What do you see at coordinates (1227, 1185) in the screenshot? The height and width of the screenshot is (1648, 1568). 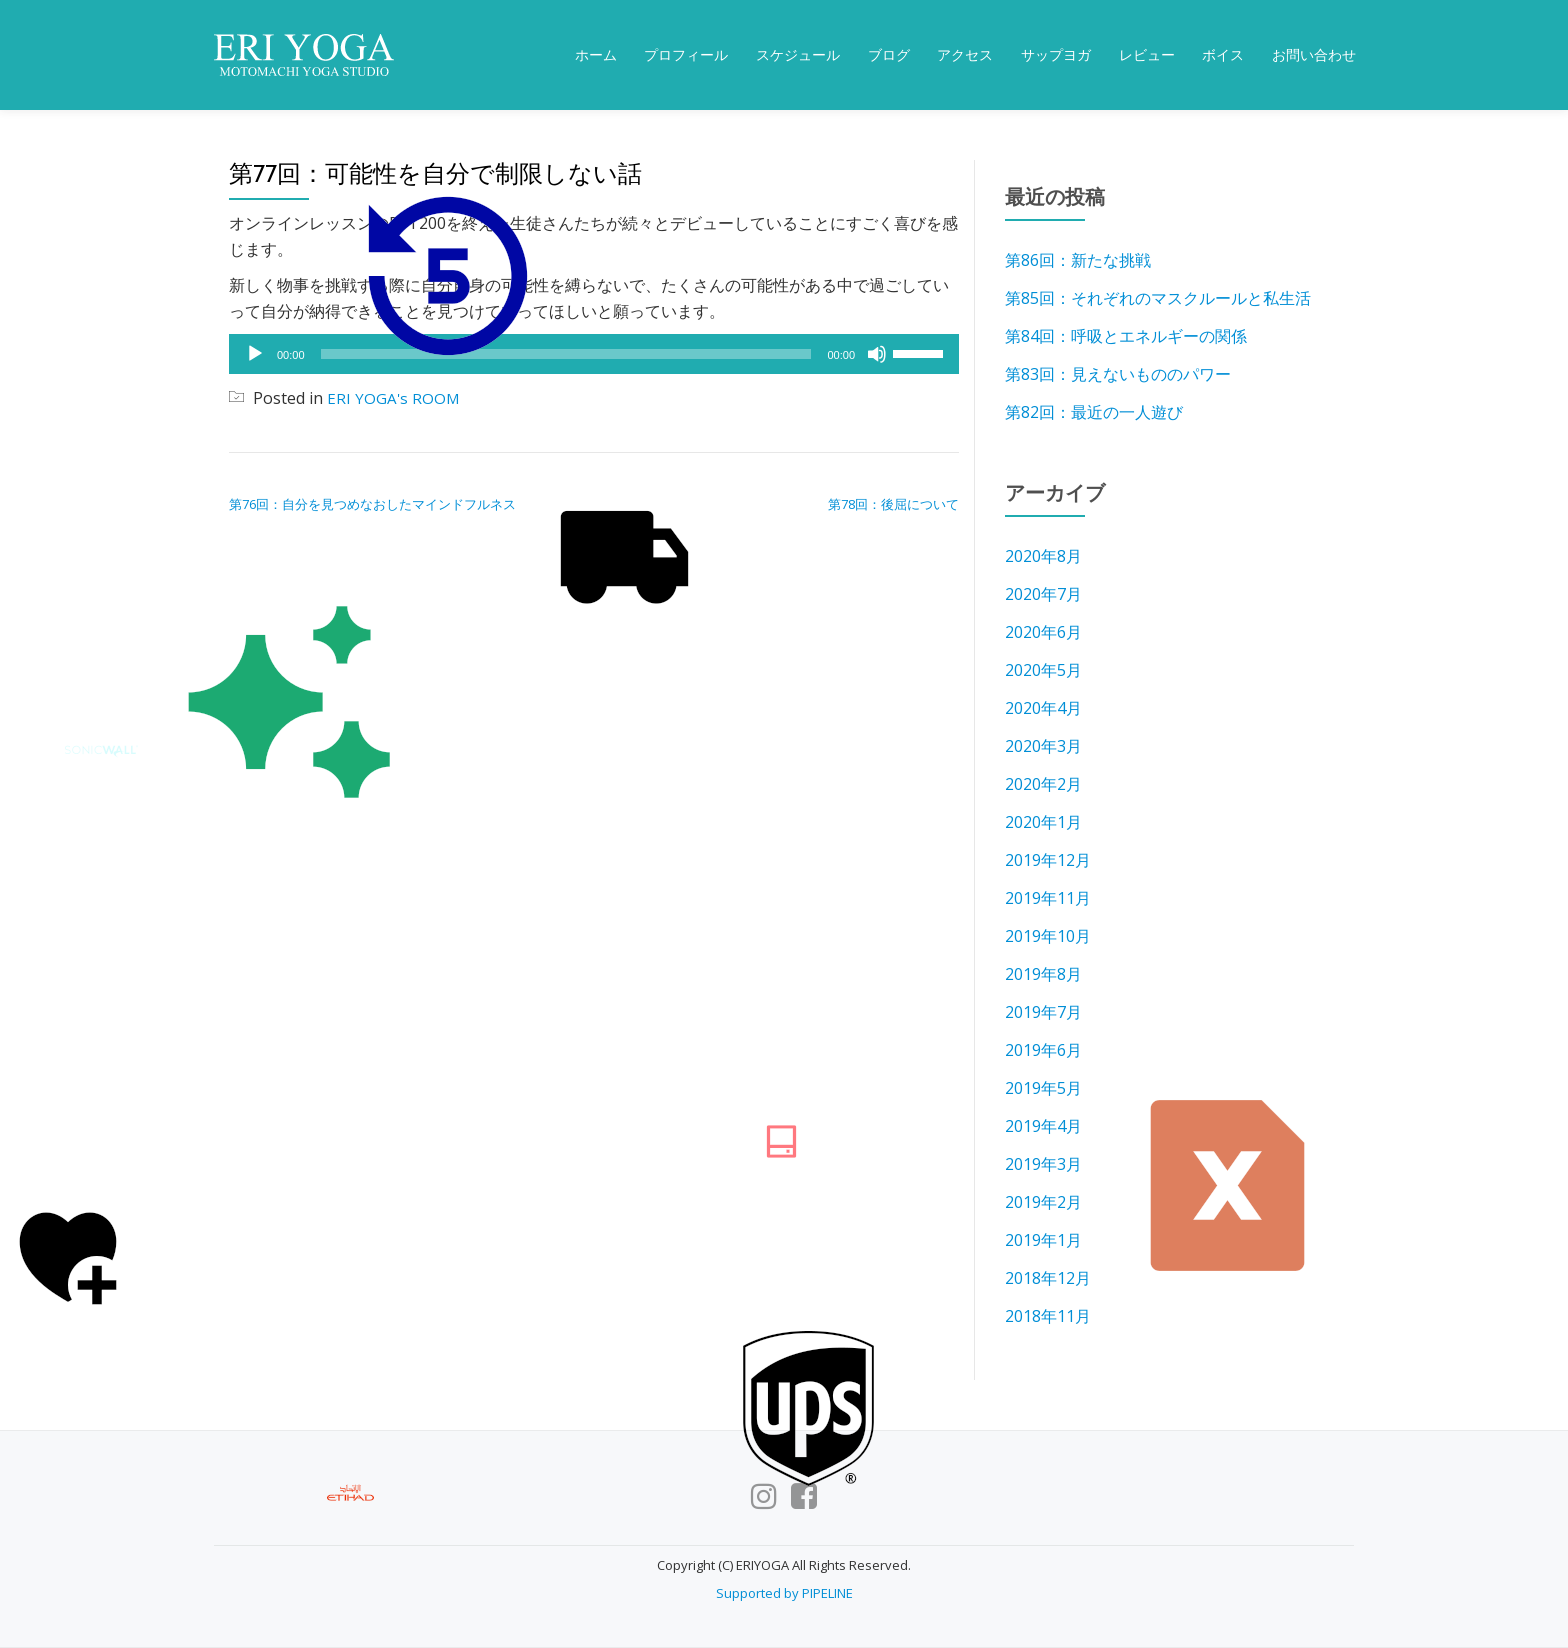 I see `open an excel spreadsheet file` at bounding box center [1227, 1185].